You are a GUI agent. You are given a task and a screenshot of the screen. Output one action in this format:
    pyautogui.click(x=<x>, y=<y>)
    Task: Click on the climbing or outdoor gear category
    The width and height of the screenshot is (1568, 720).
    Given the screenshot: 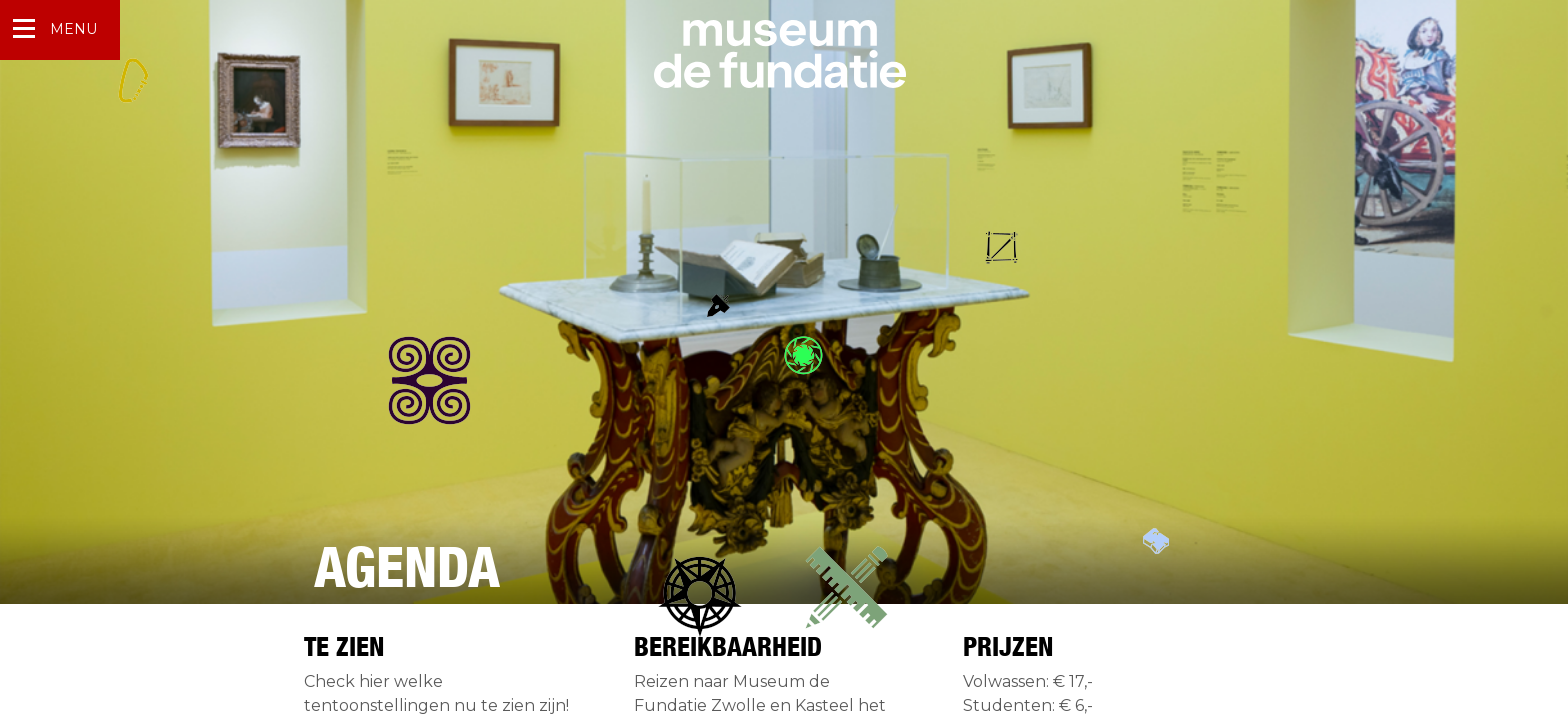 What is the action you would take?
    pyautogui.click(x=133, y=80)
    